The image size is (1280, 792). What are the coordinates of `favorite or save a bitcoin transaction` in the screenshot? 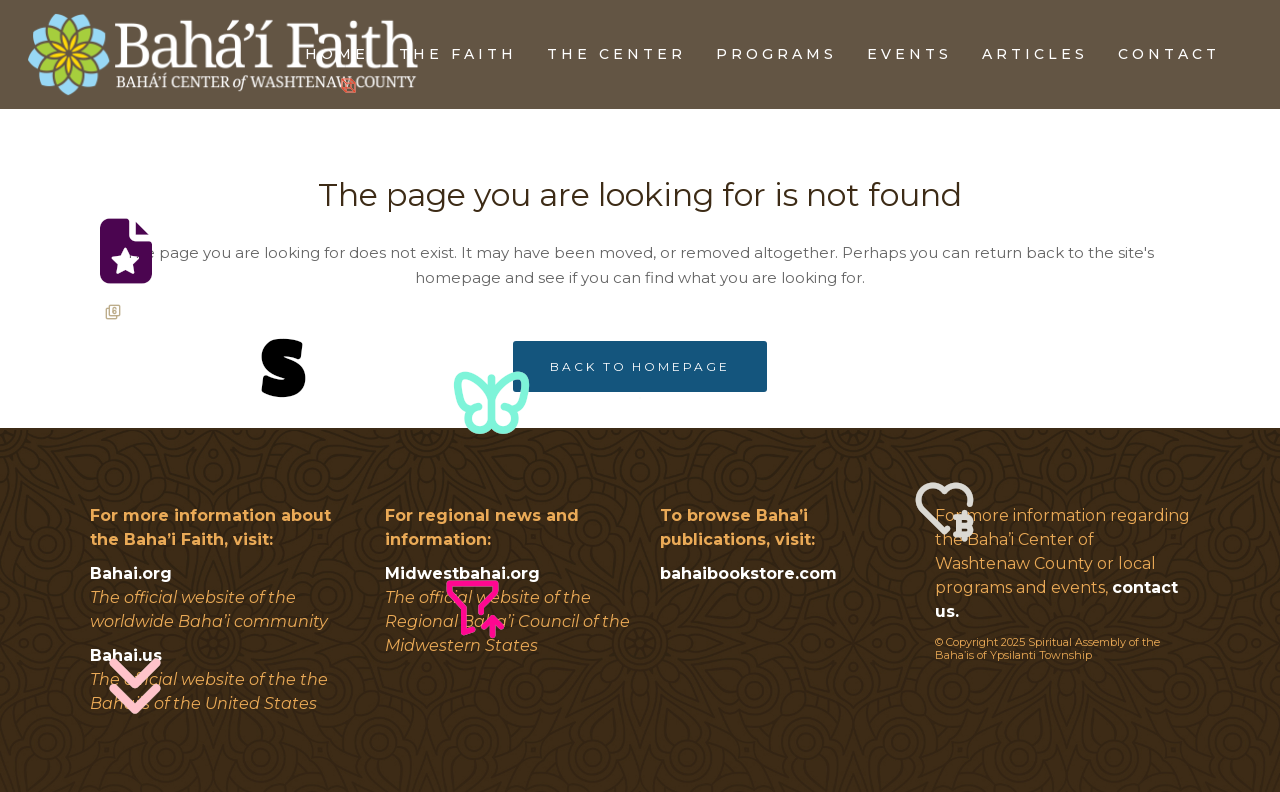 It's located at (944, 508).